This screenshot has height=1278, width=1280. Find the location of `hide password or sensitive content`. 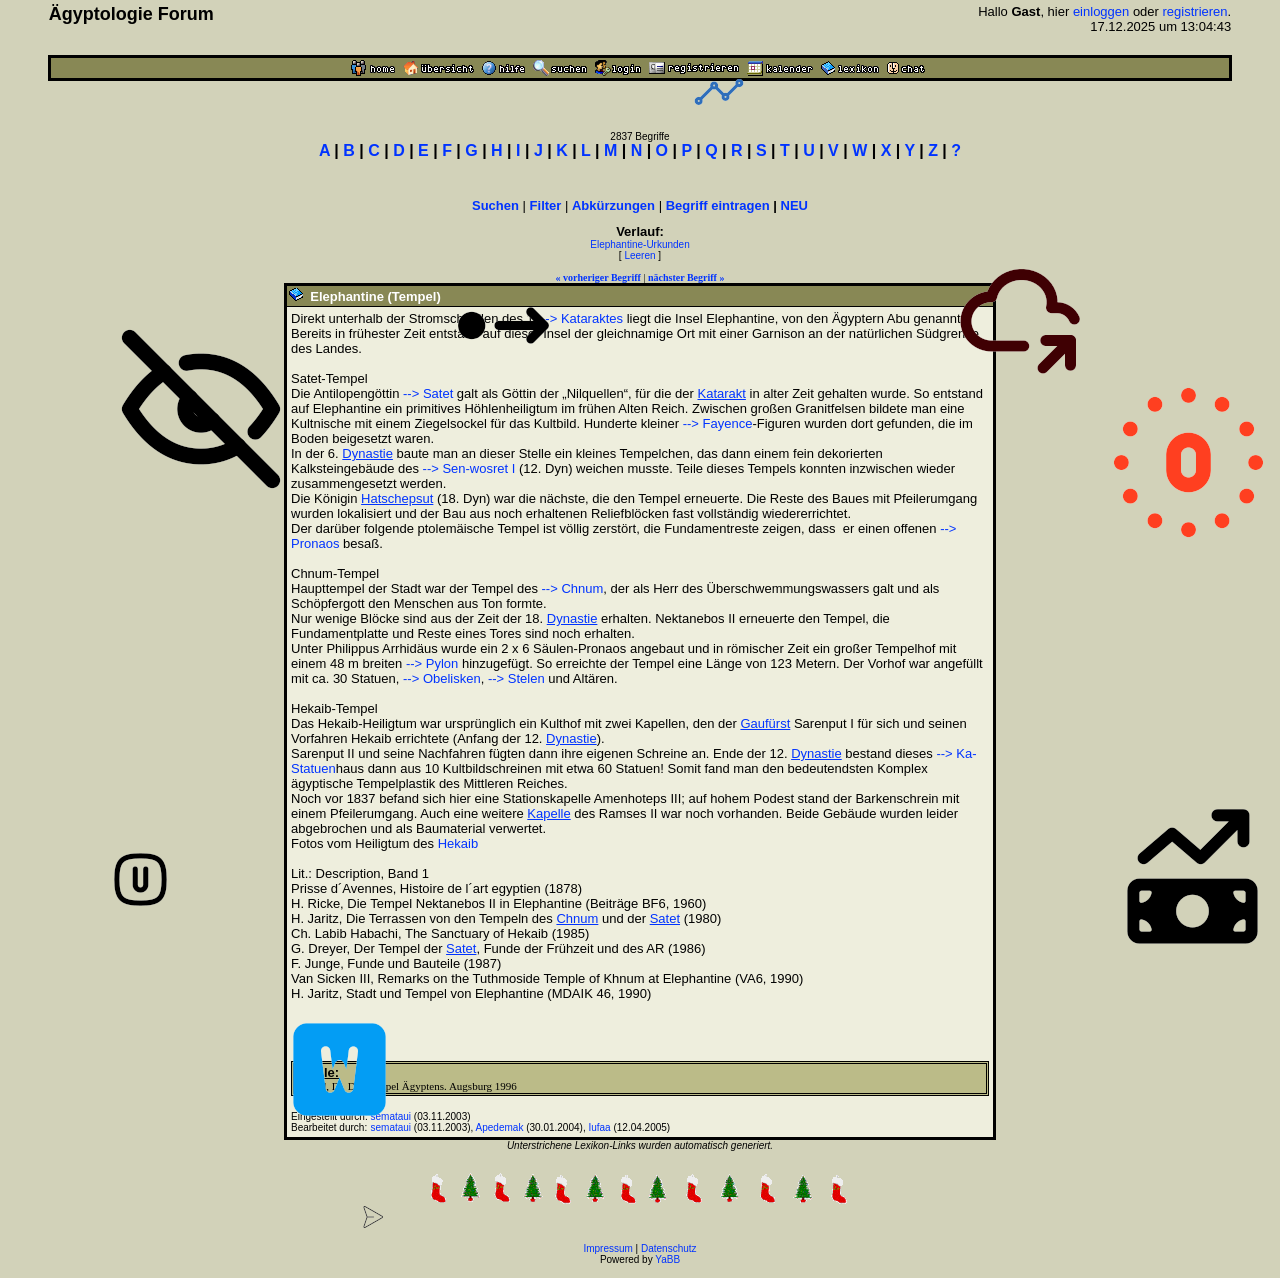

hide password or sensitive content is located at coordinates (201, 409).